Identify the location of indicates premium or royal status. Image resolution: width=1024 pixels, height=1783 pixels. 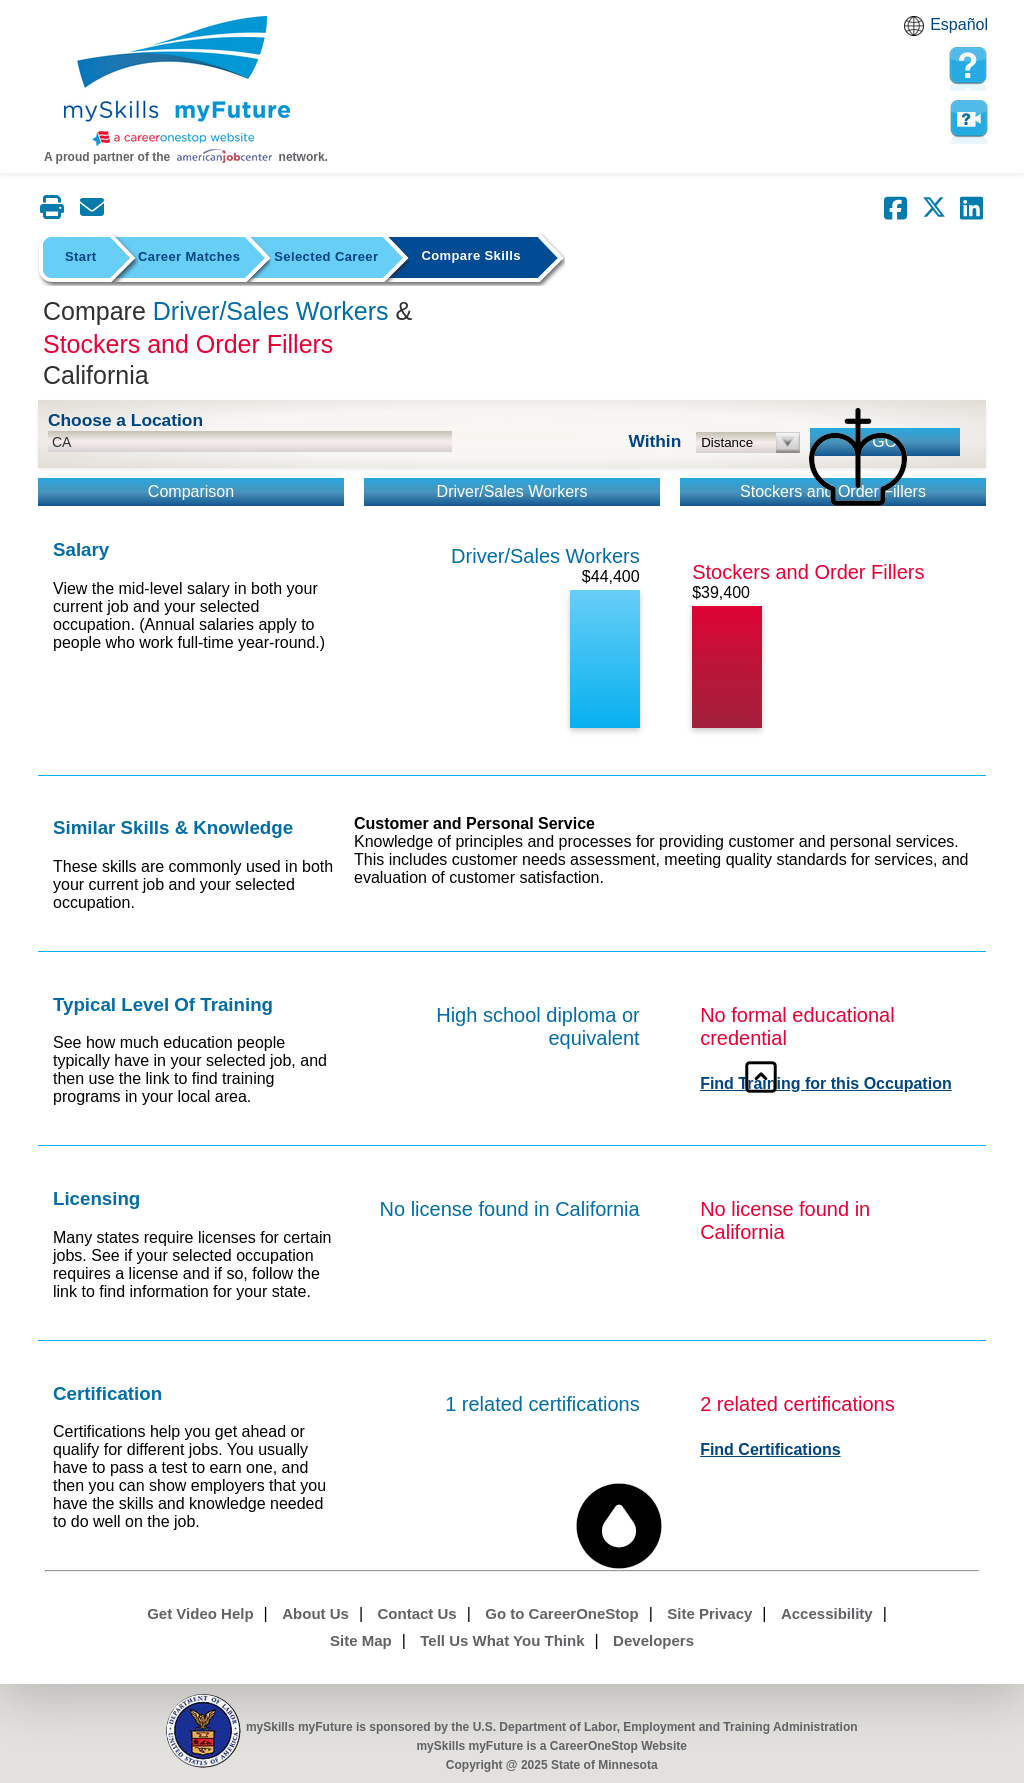
(858, 464).